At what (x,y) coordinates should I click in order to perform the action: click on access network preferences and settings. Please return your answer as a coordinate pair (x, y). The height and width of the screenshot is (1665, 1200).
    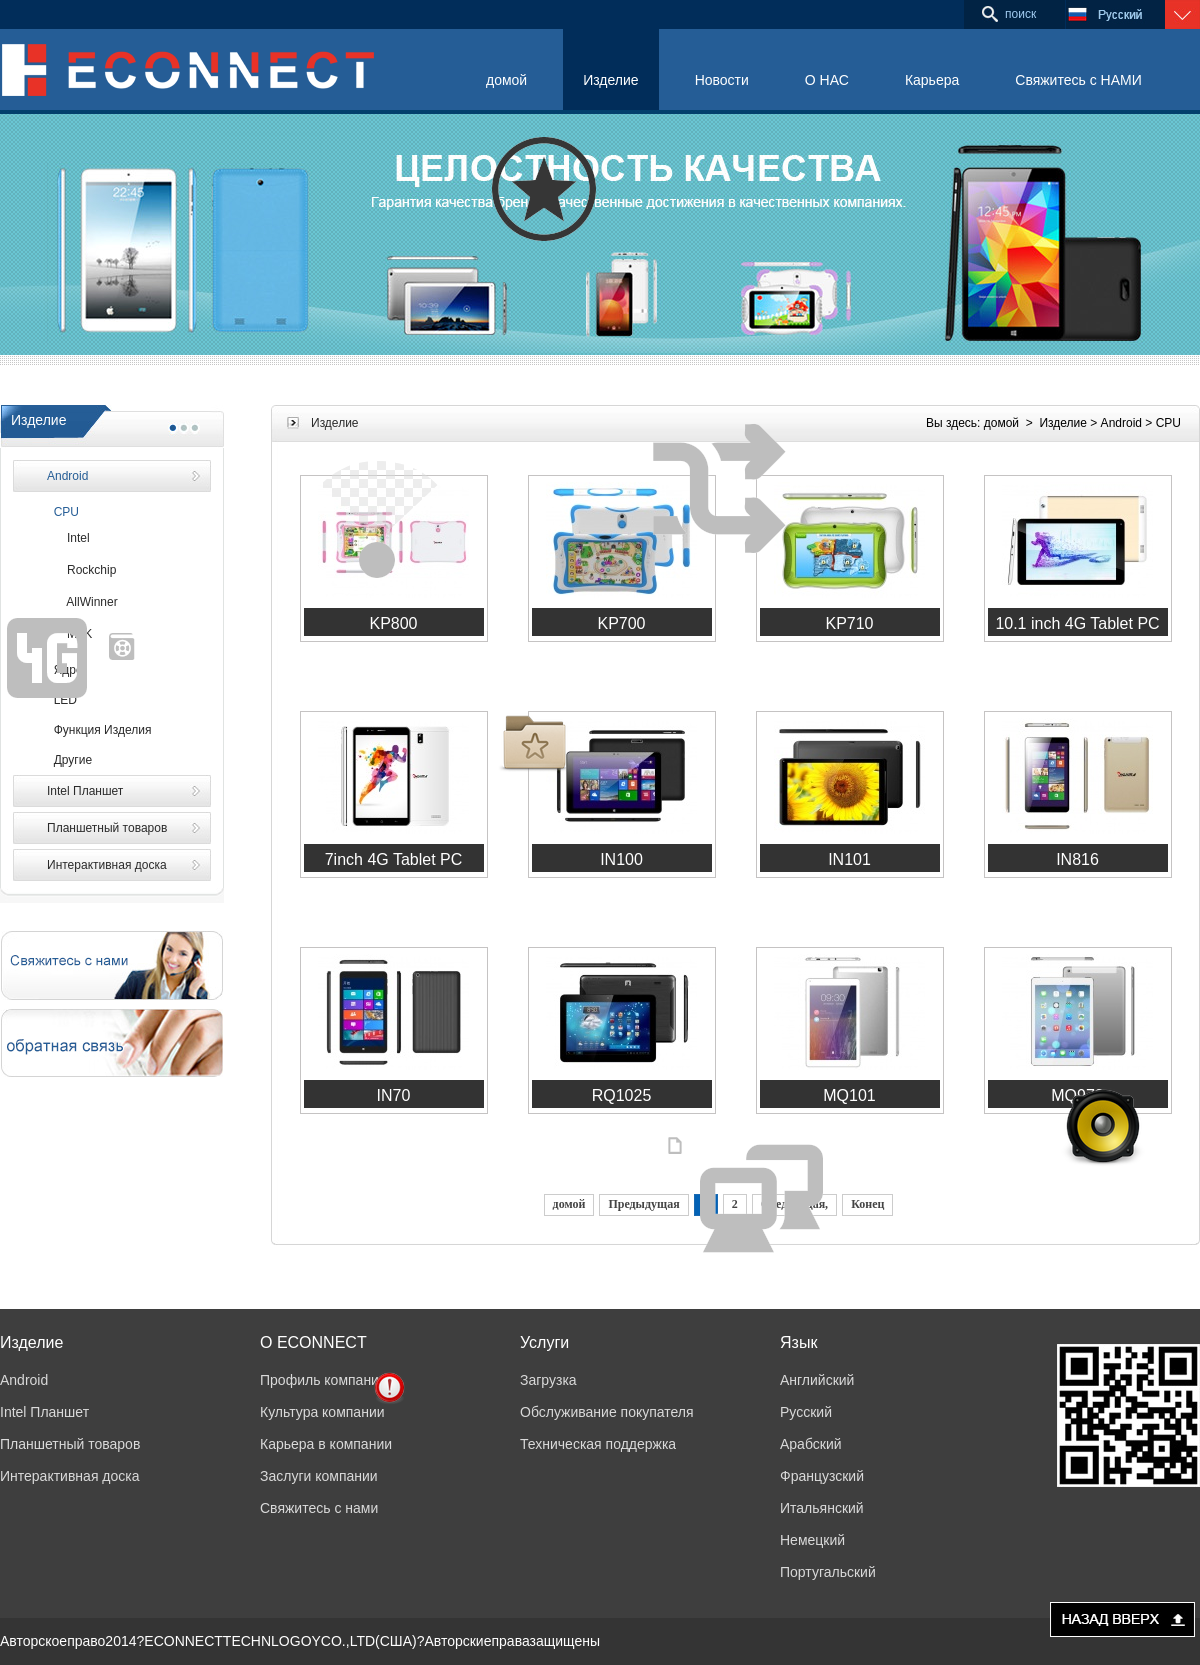
    Looking at the image, I should click on (761, 1198).